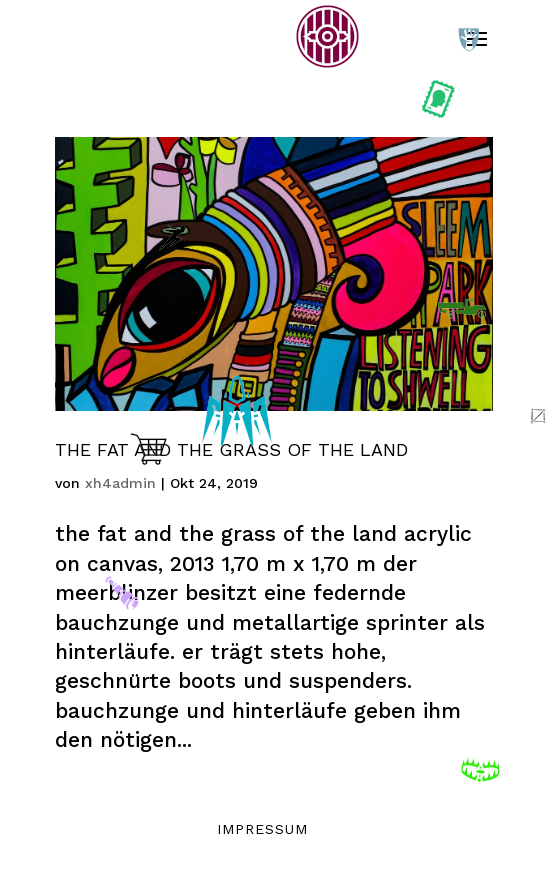  What do you see at coordinates (327, 36) in the screenshot?
I see `select a defensive item or shield equipment` at bounding box center [327, 36].